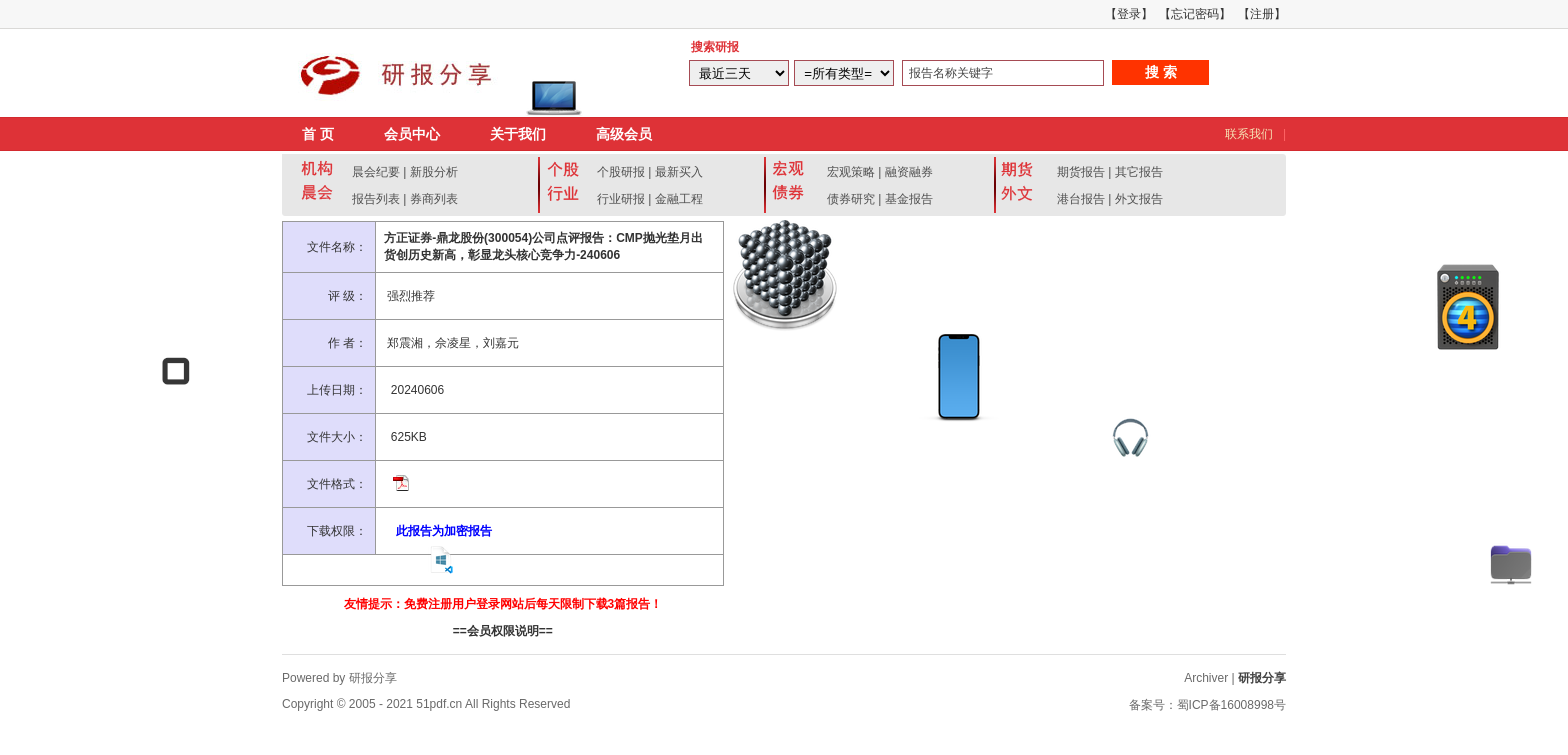  What do you see at coordinates (785, 276) in the screenshot?
I see `access Xsan storage area network settings` at bounding box center [785, 276].